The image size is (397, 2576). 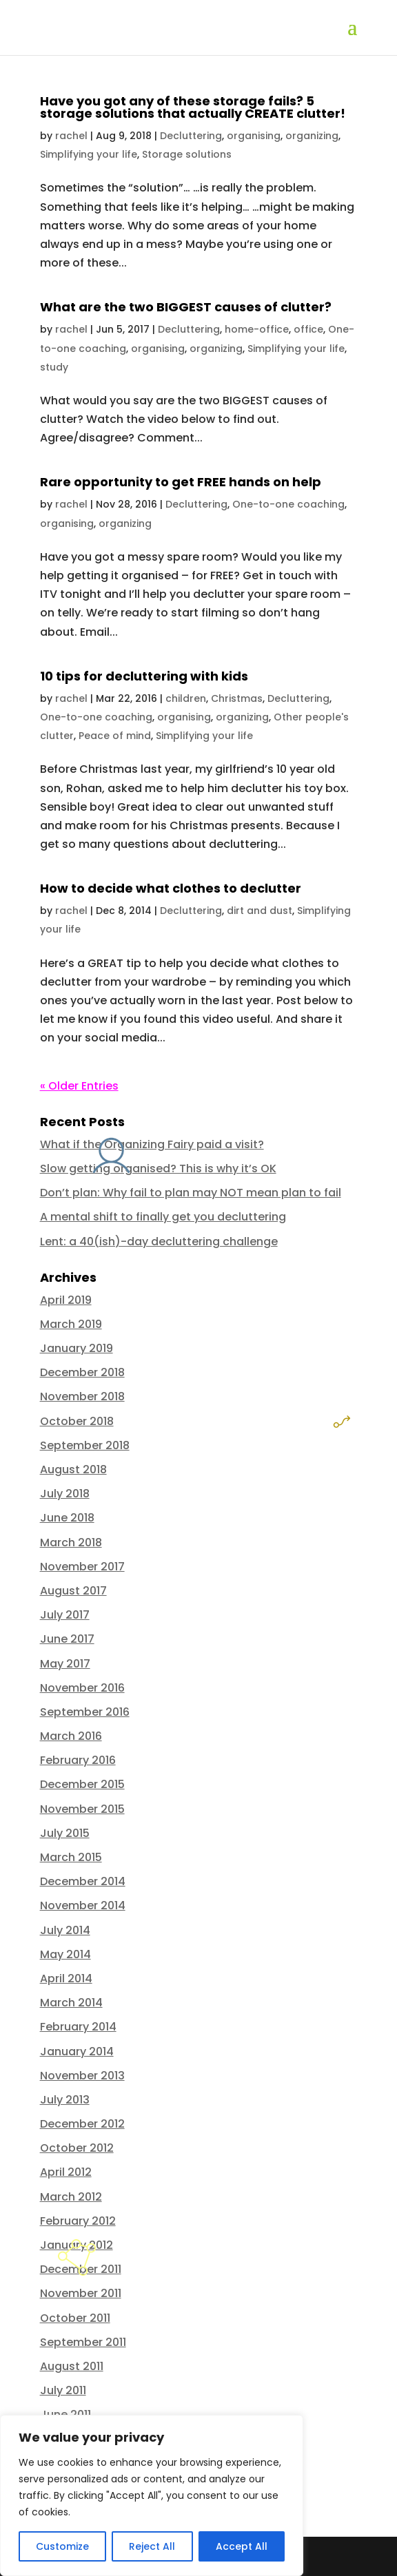 What do you see at coordinates (342, 1422) in the screenshot?
I see `indicates a workflow or process flow direction` at bounding box center [342, 1422].